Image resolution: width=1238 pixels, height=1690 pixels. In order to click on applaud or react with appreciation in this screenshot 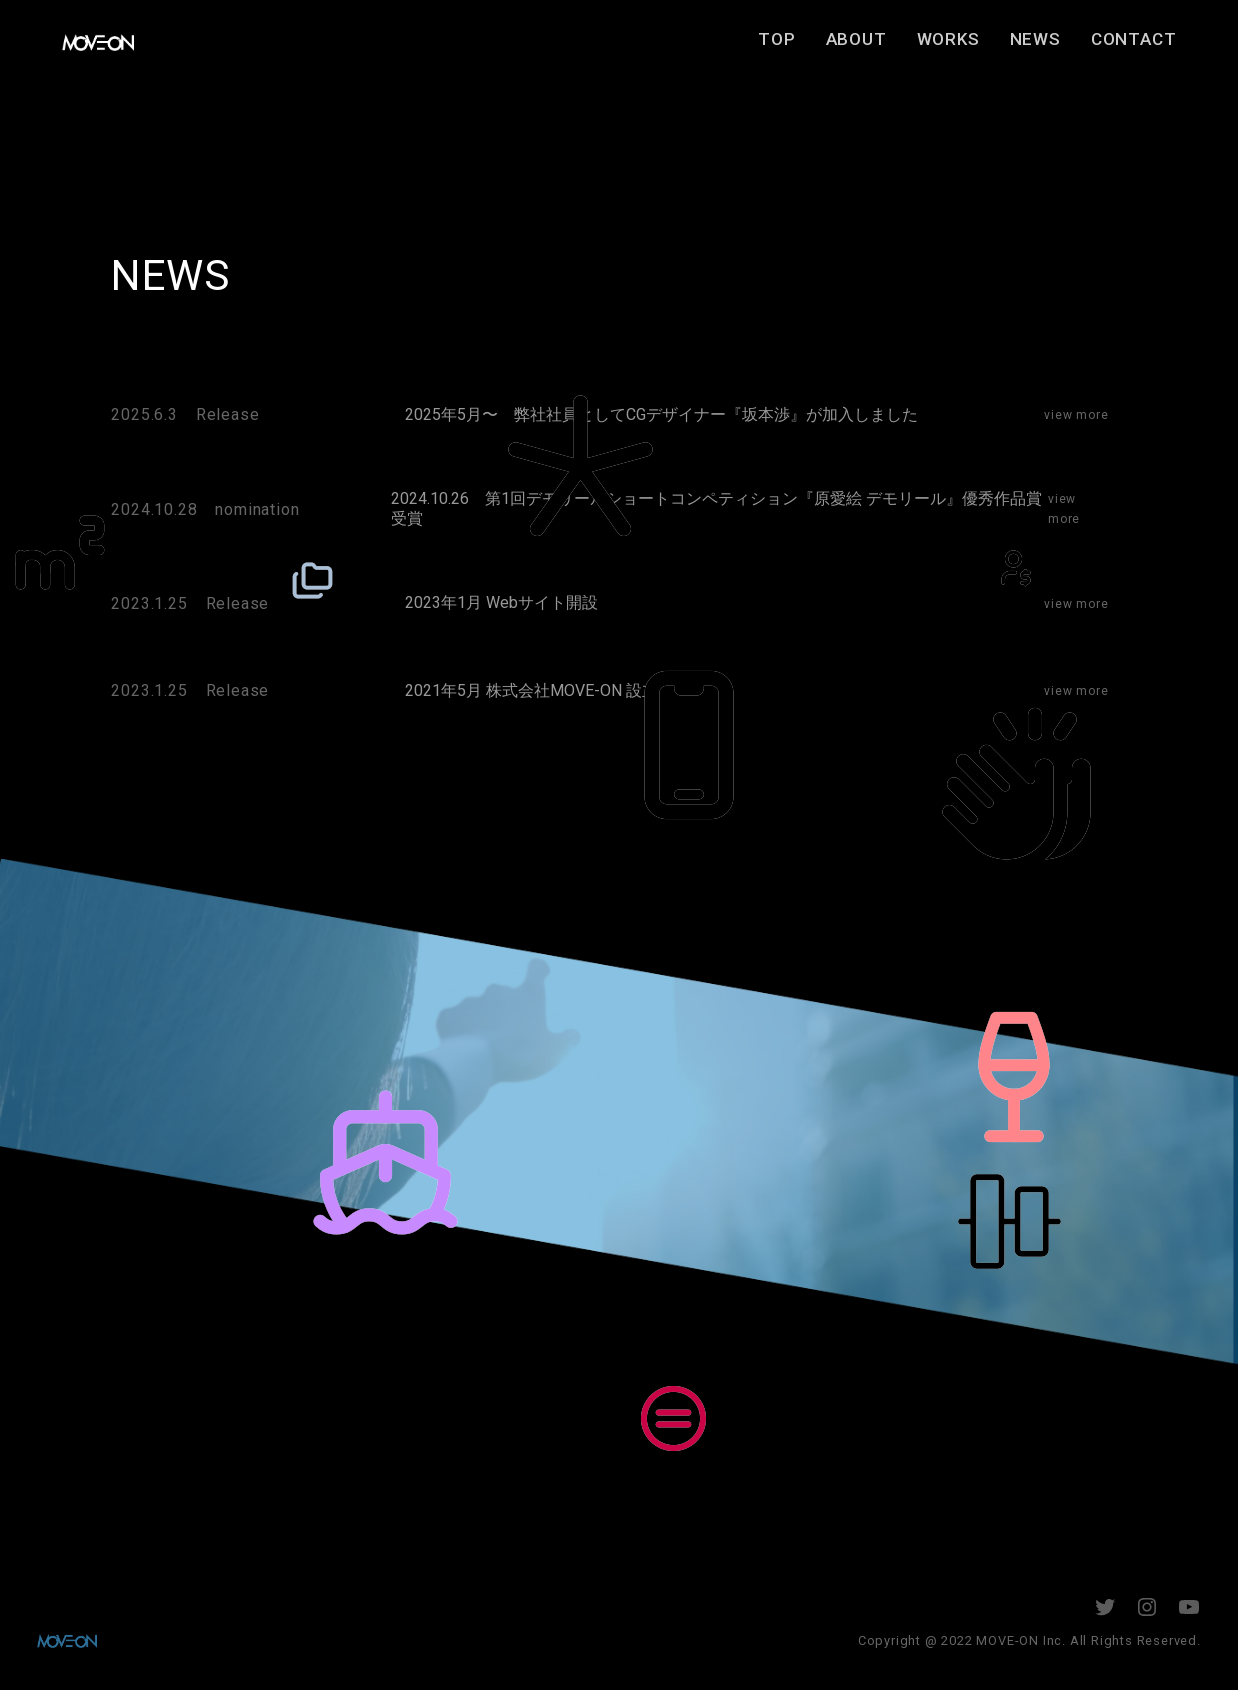, I will do `click(1016, 786)`.